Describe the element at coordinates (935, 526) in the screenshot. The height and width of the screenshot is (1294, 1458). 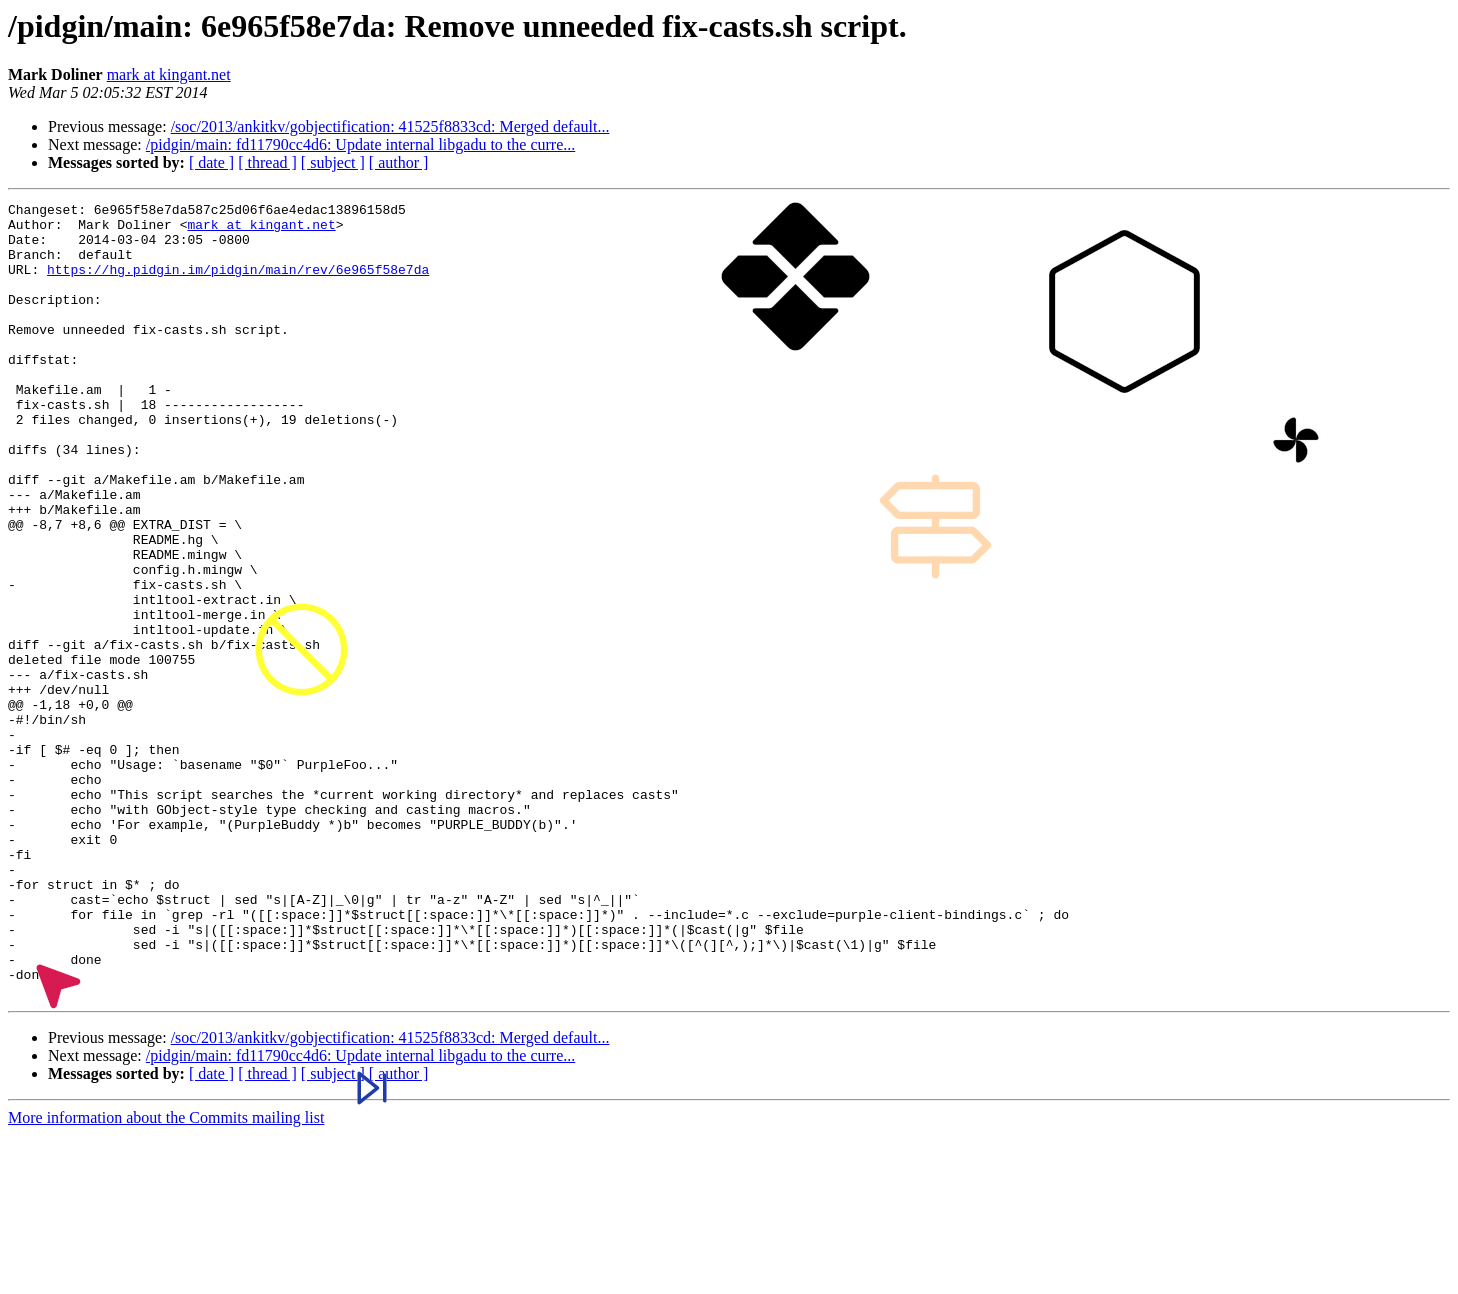
I see `navigate to directions or wayfinding options` at that location.